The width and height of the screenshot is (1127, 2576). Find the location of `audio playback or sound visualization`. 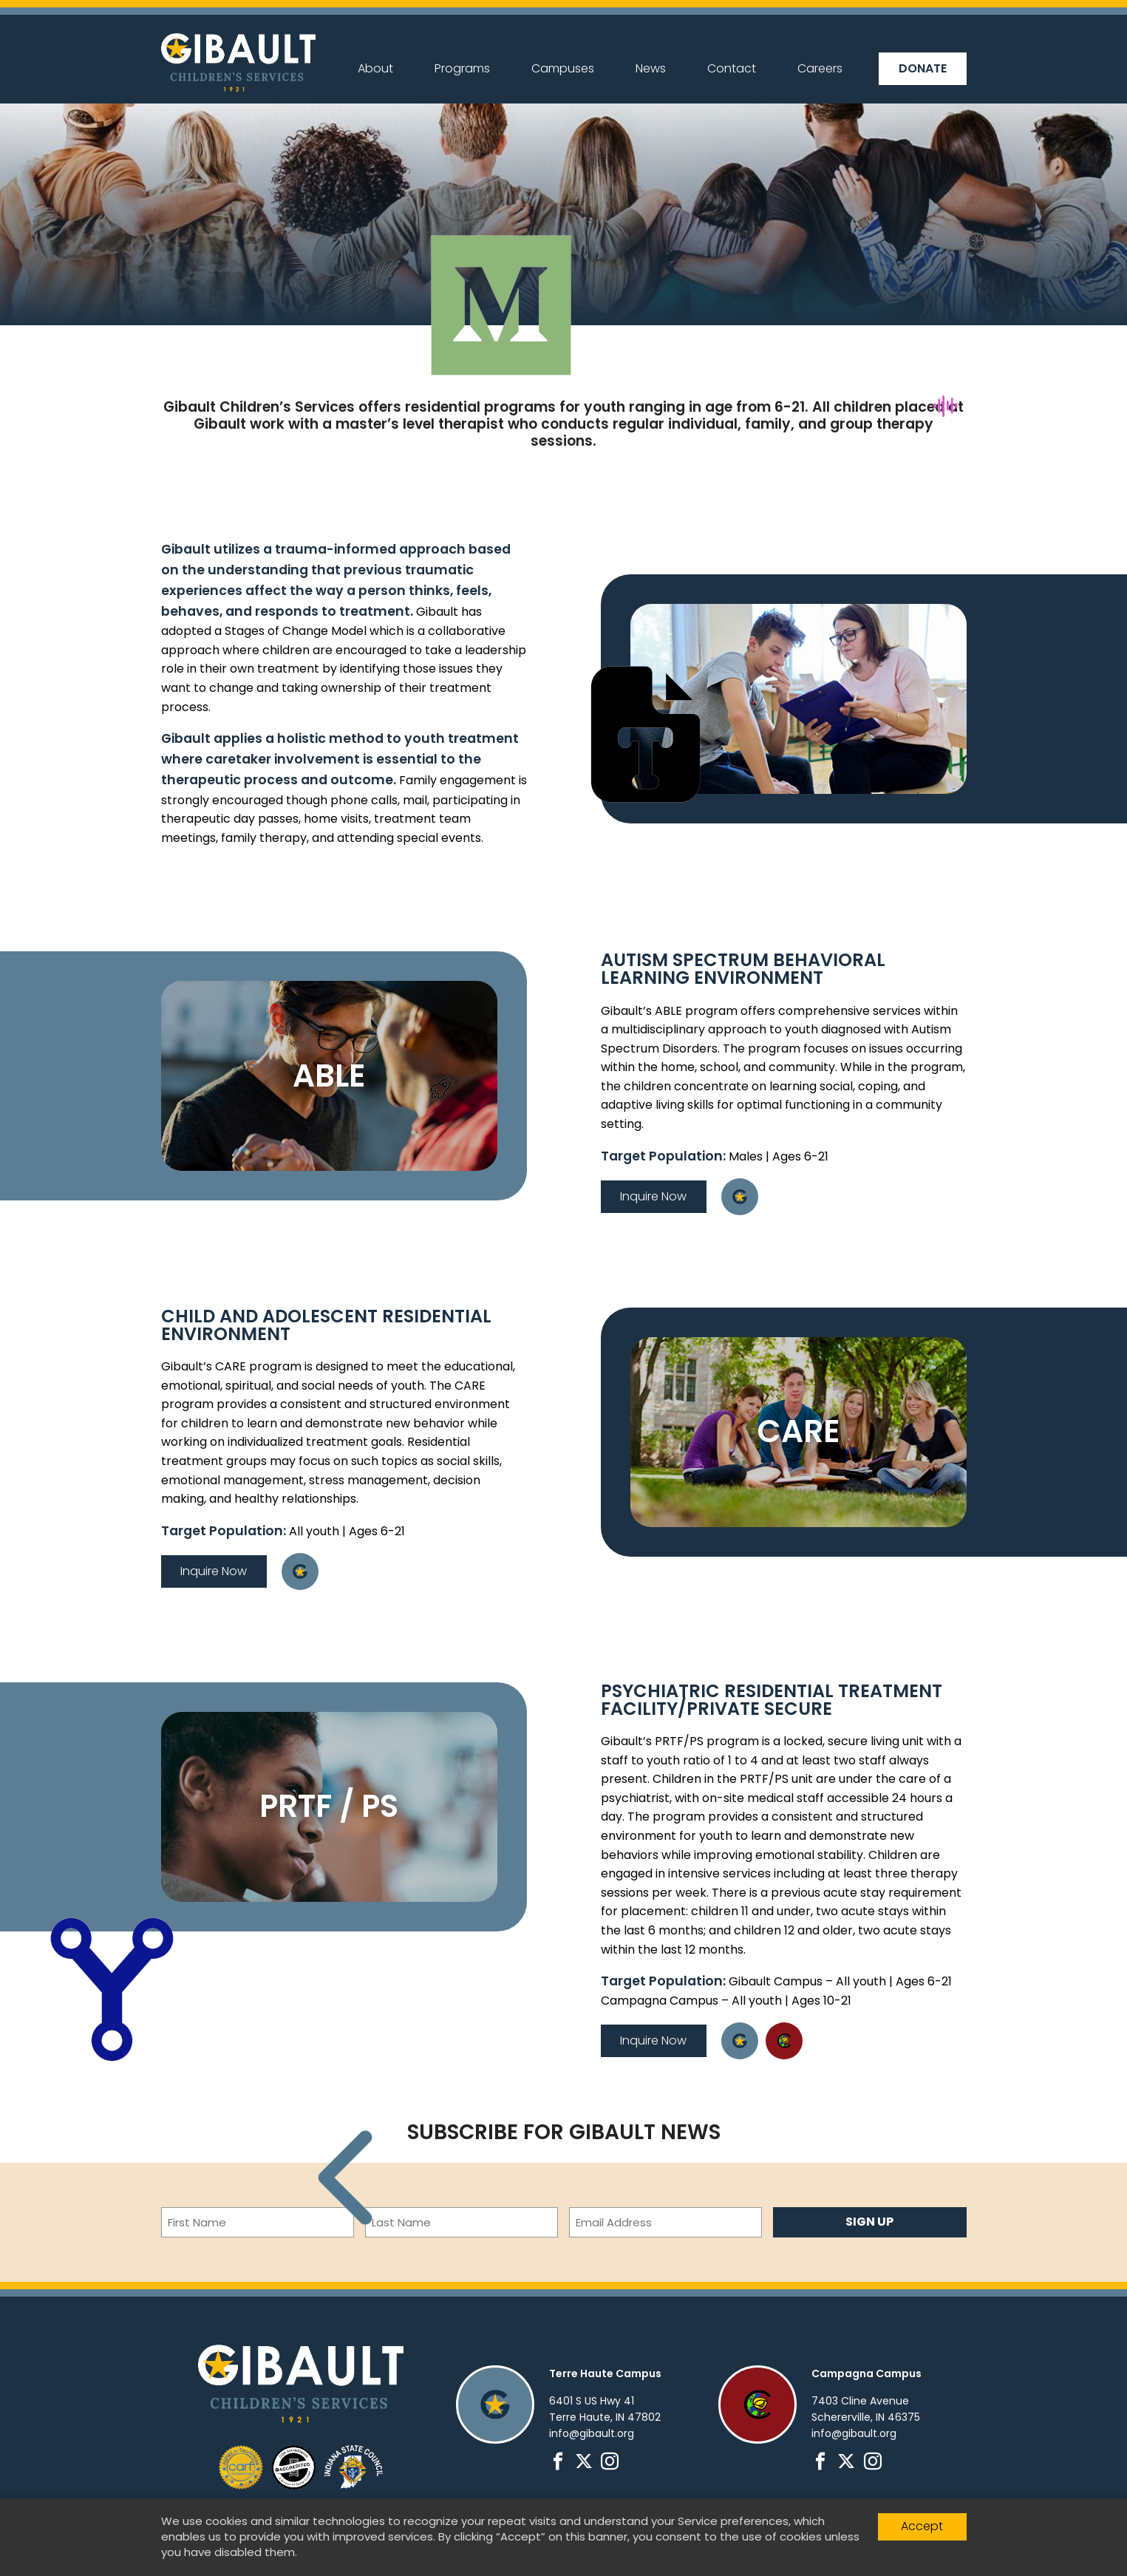

audio playback or sound visualization is located at coordinates (945, 406).